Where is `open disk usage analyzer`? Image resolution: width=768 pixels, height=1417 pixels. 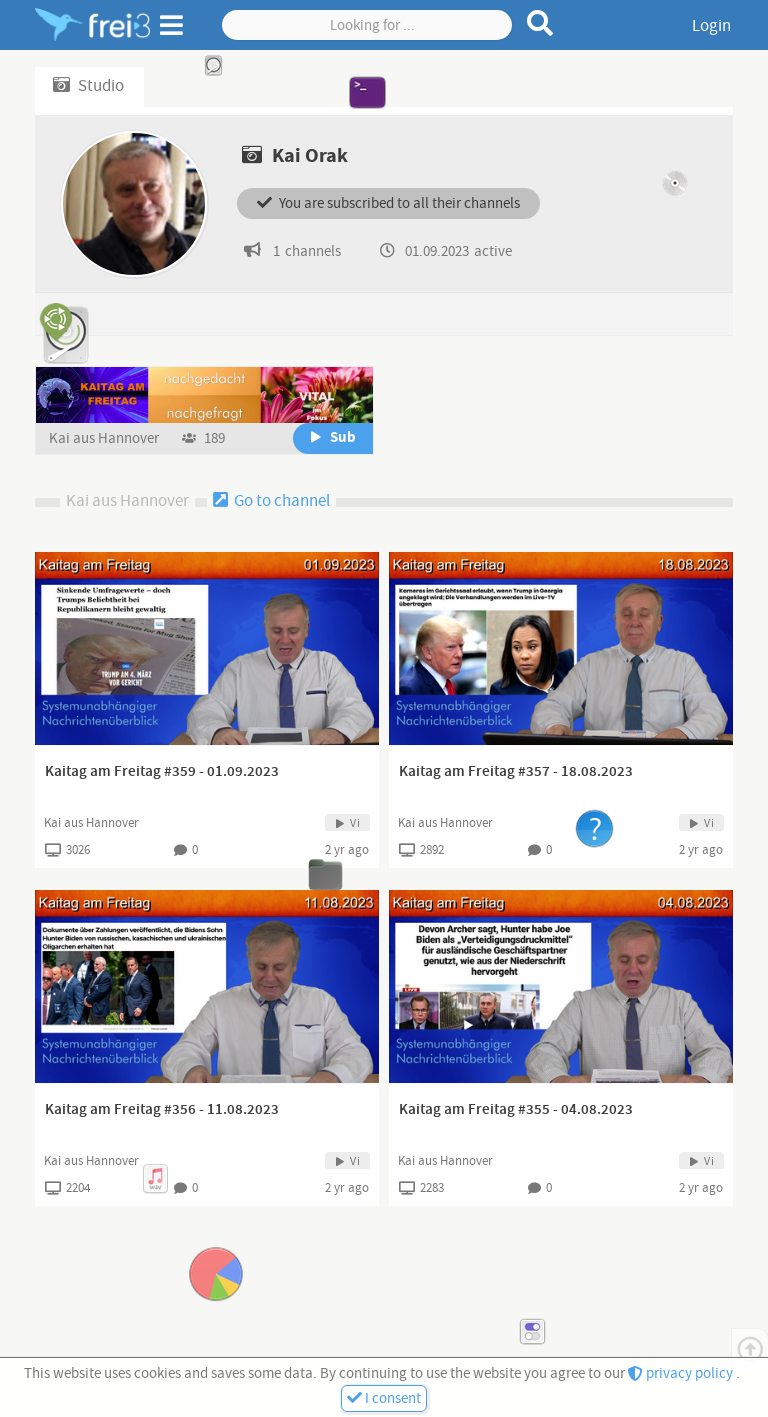
open disk usage analyzer is located at coordinates (216, 1274).